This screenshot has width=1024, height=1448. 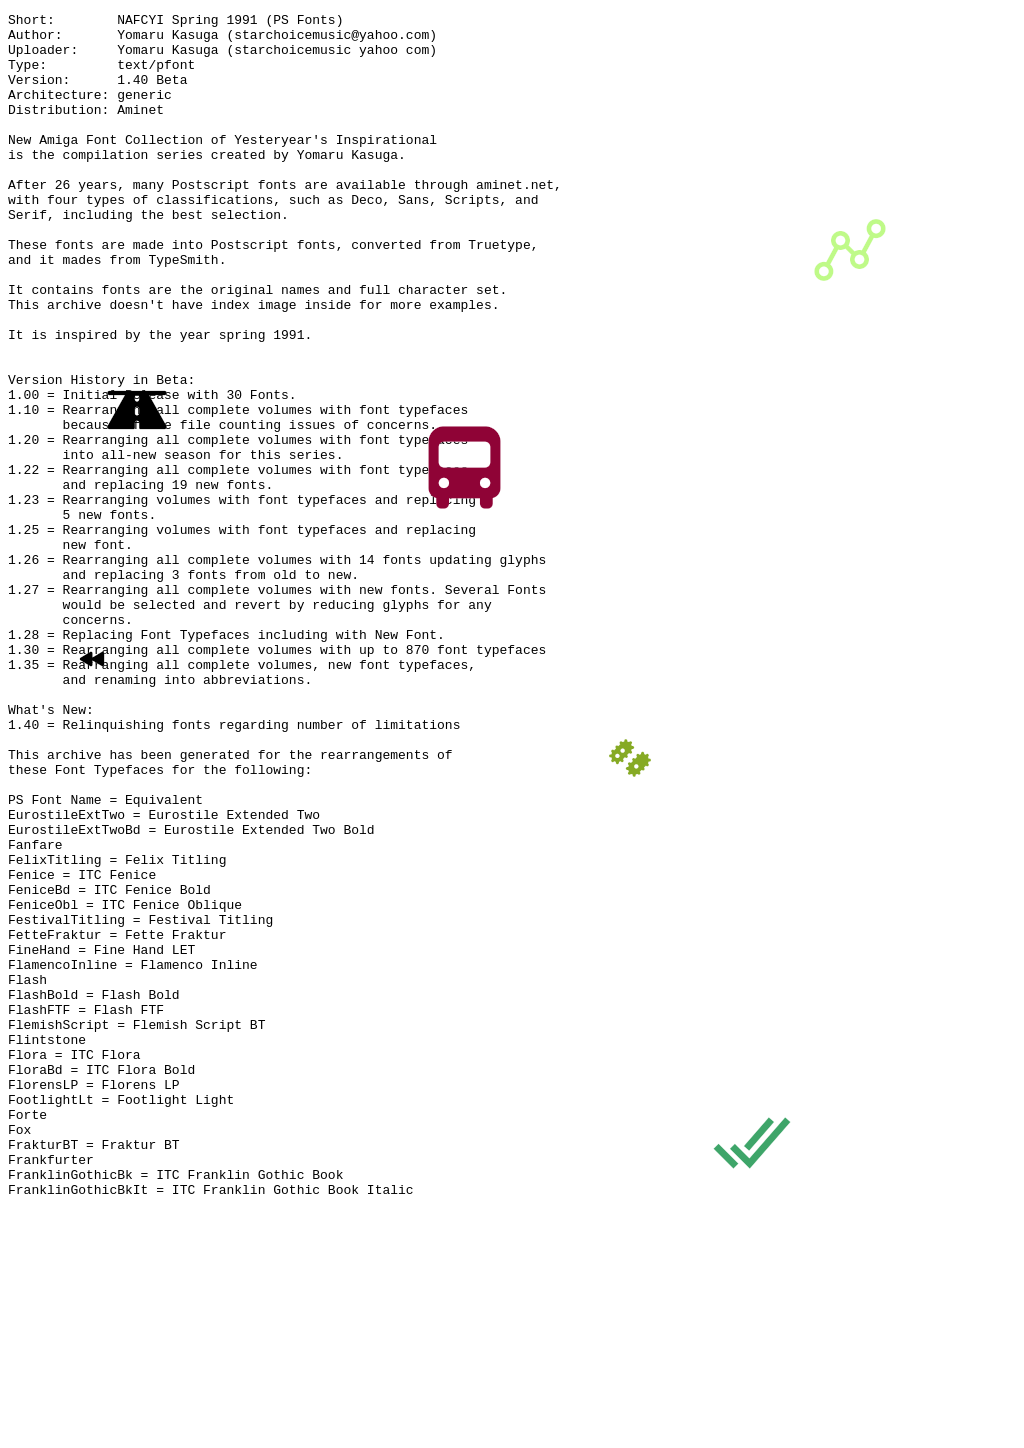 I want to click on skip to previous track, so click(x=92, y=659).